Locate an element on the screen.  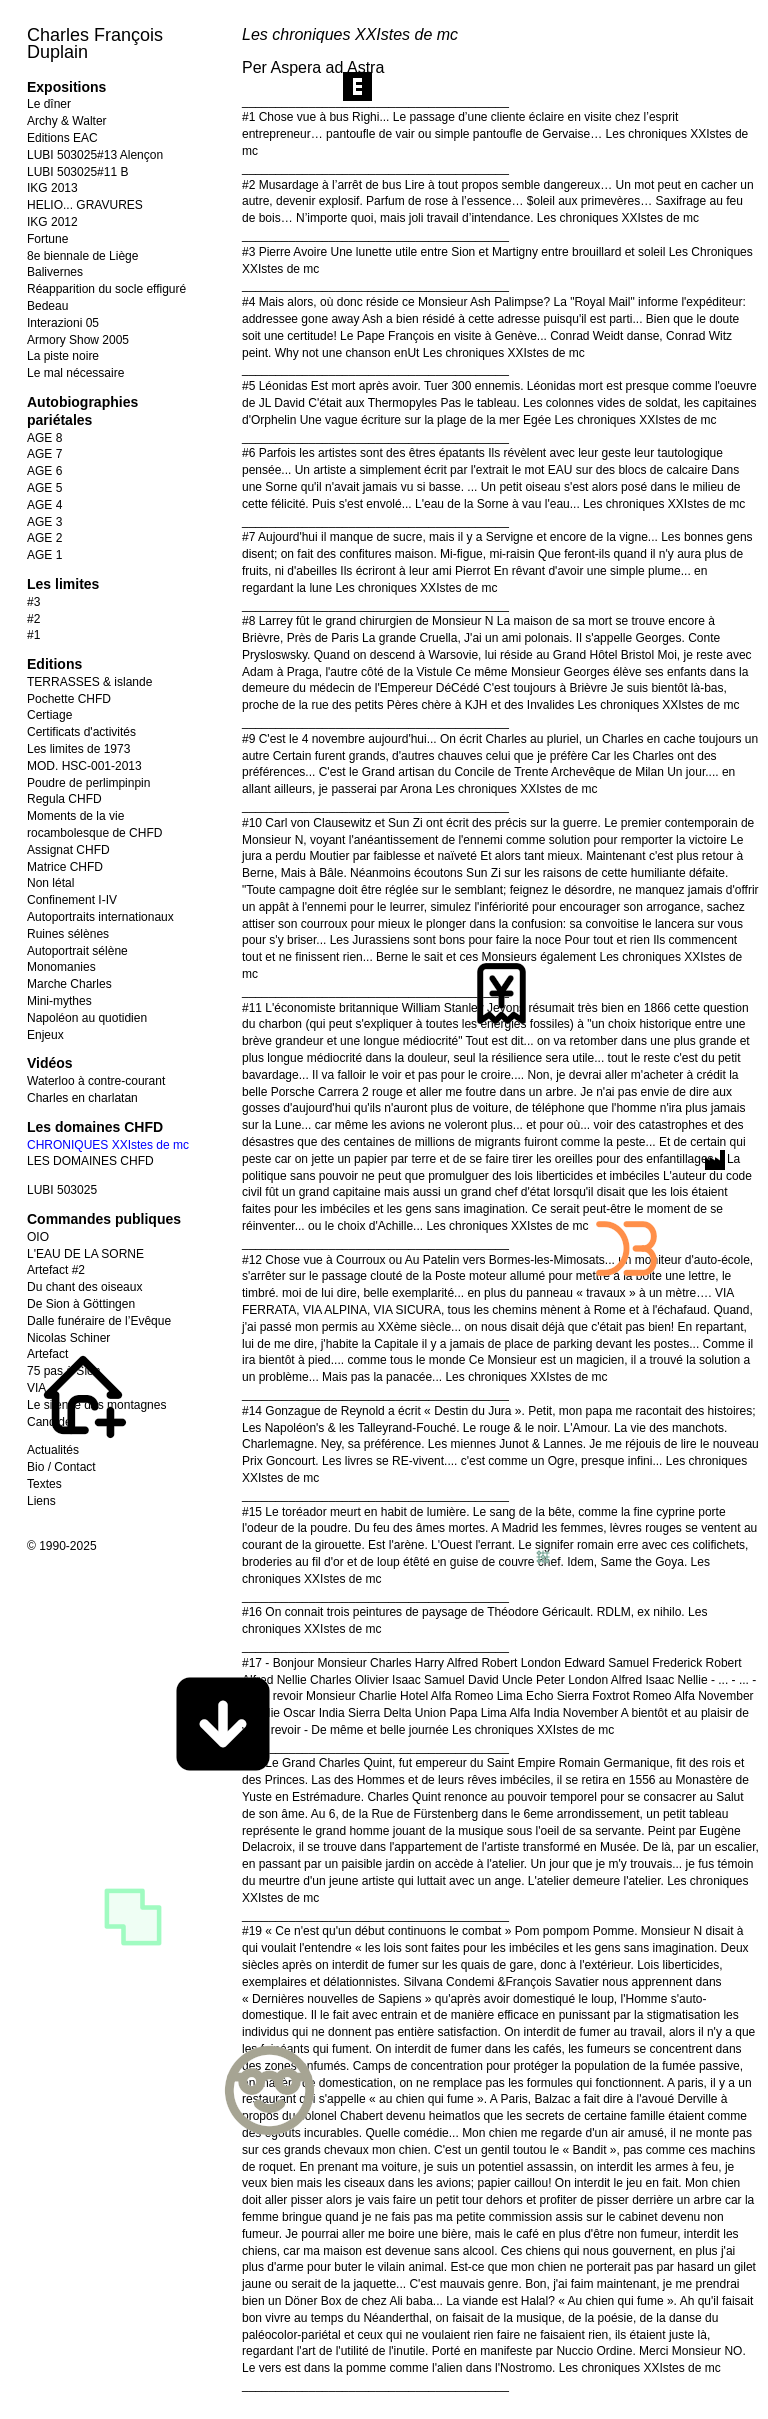
add a new home or address is located at coordinates (83, 1395).